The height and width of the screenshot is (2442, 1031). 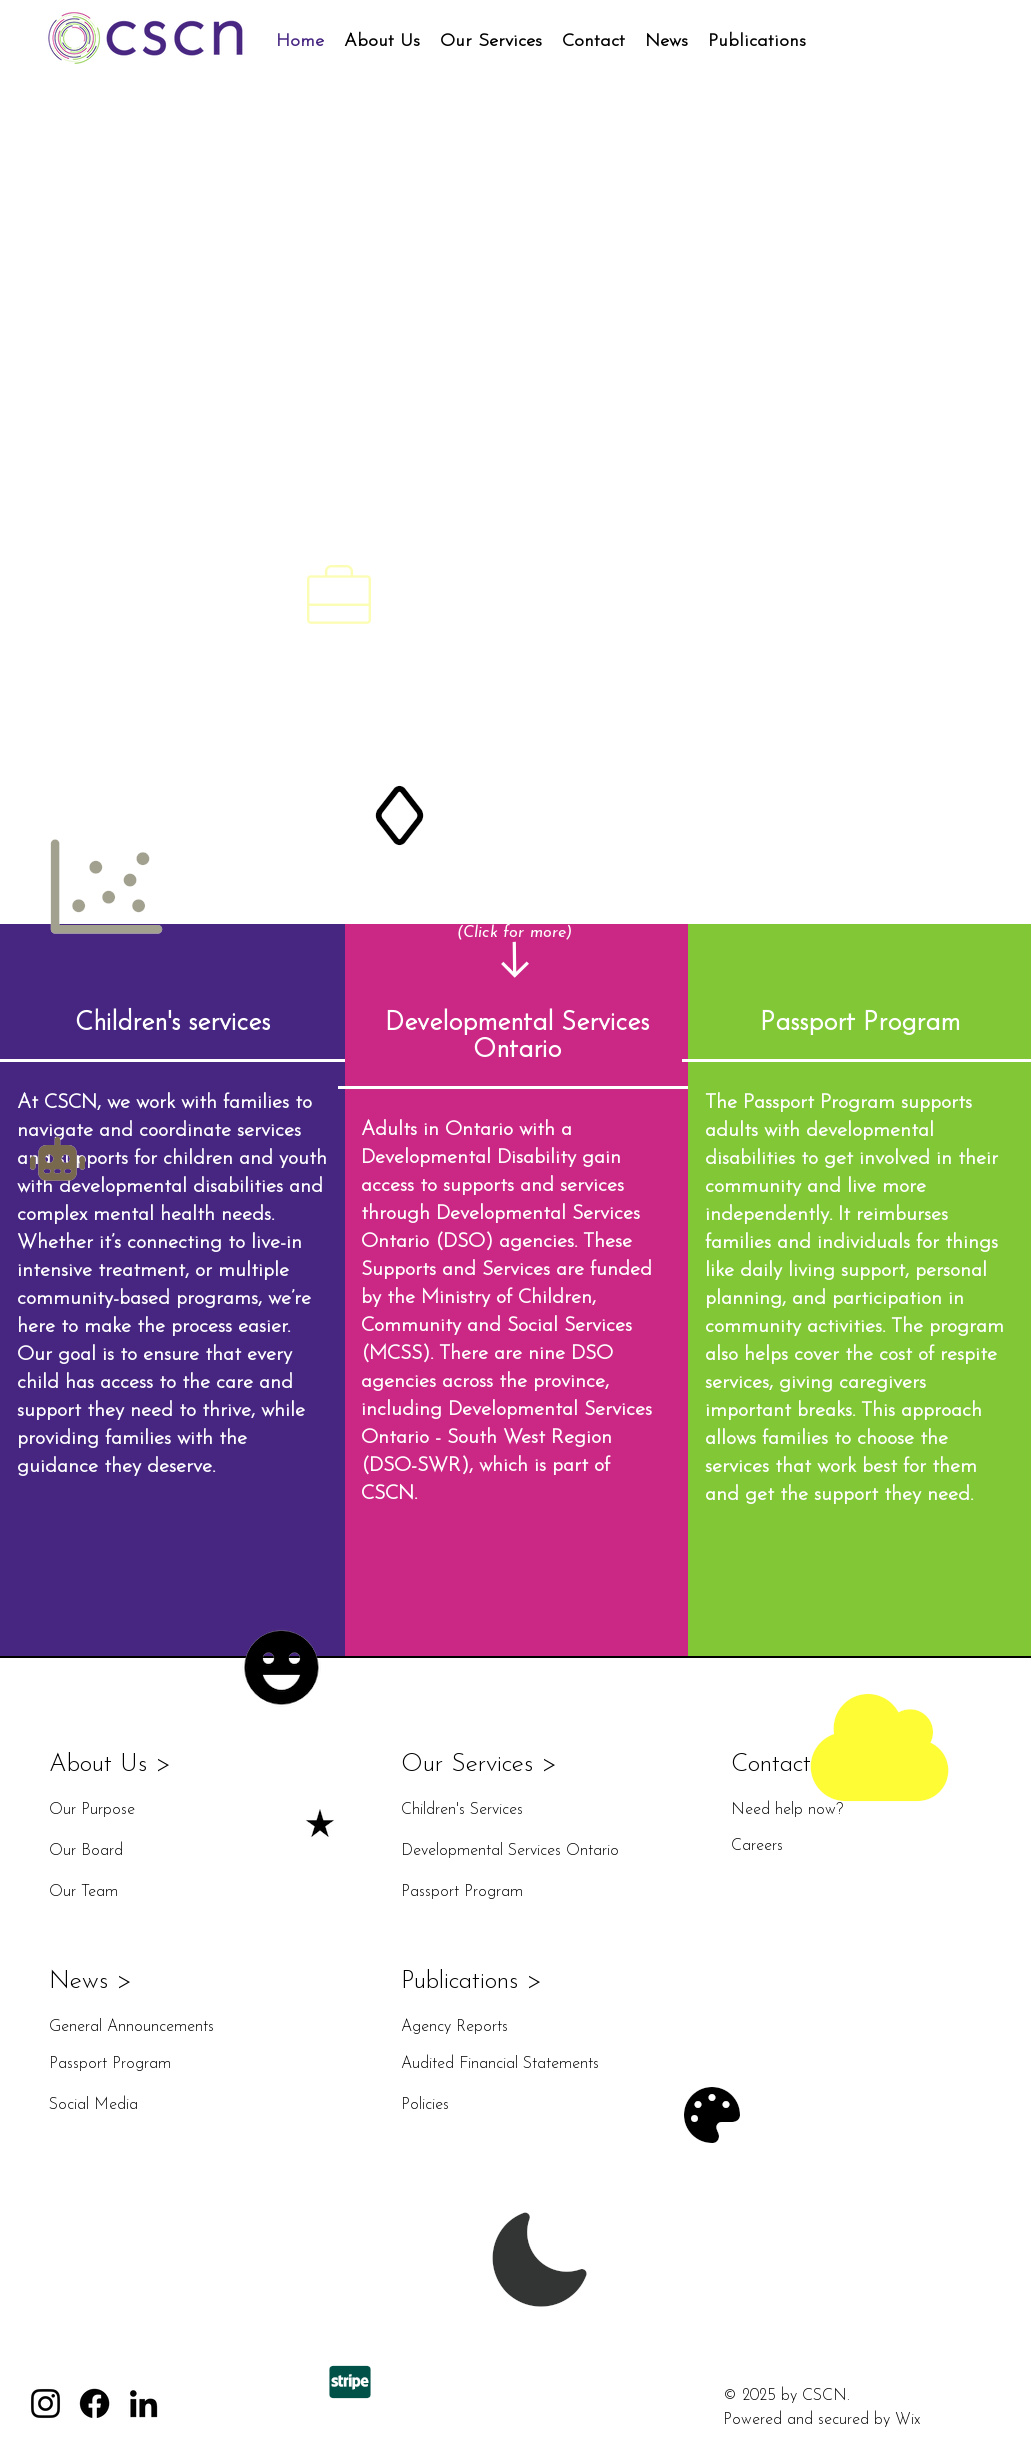 What do you see at coordinates (106, 886) in the screenshot?
I see `view scatter plot data` at bounding box center [106, 886].